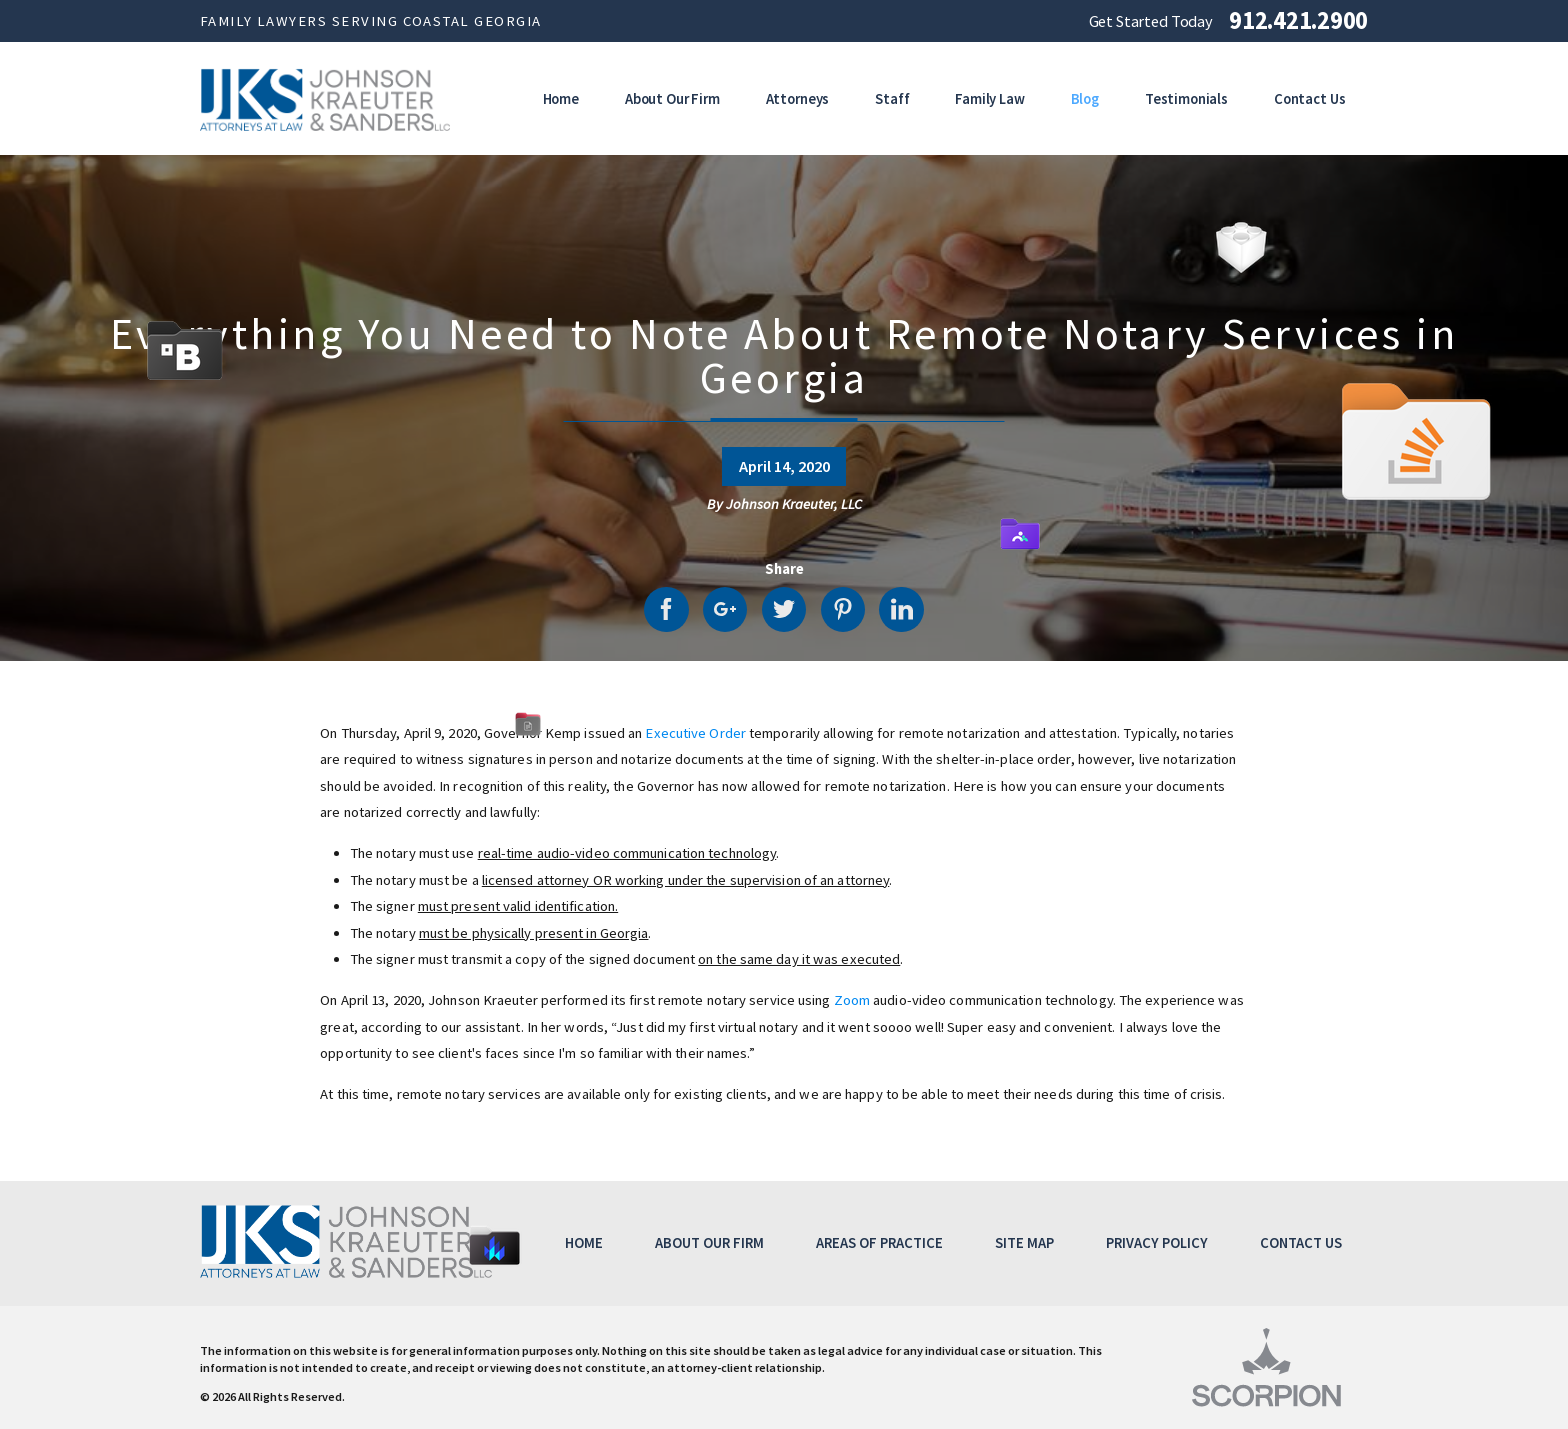 This screenshot has height=1429, width=1568. Describe the element at coordinates (1020, 535) in the screenshot. I see `open wondershare famisafe app folder` at that location.